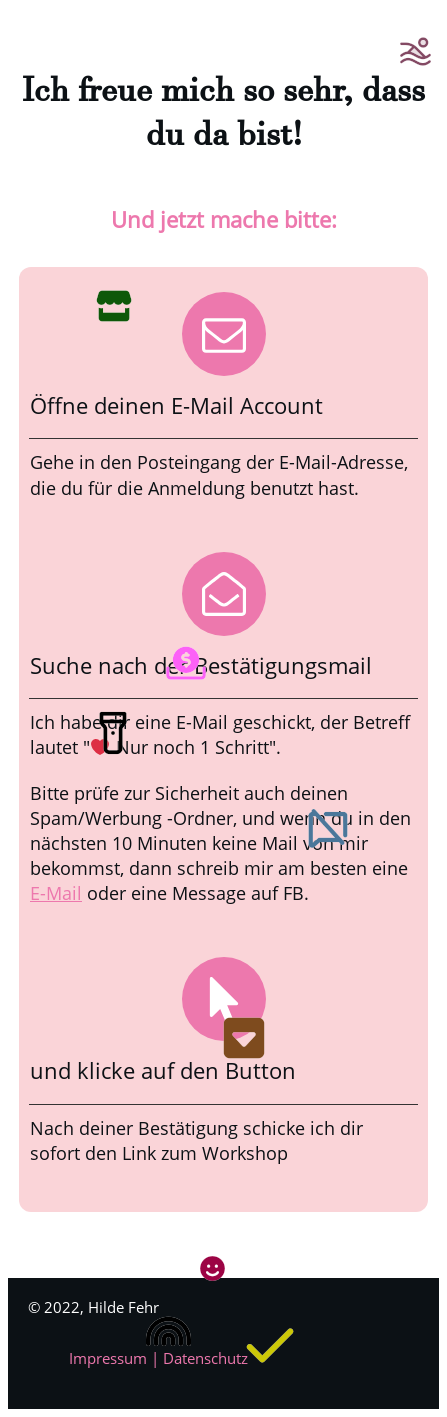 This screenshot has width=447, height=1417. I want to click on make a donation, so click(186, 662).